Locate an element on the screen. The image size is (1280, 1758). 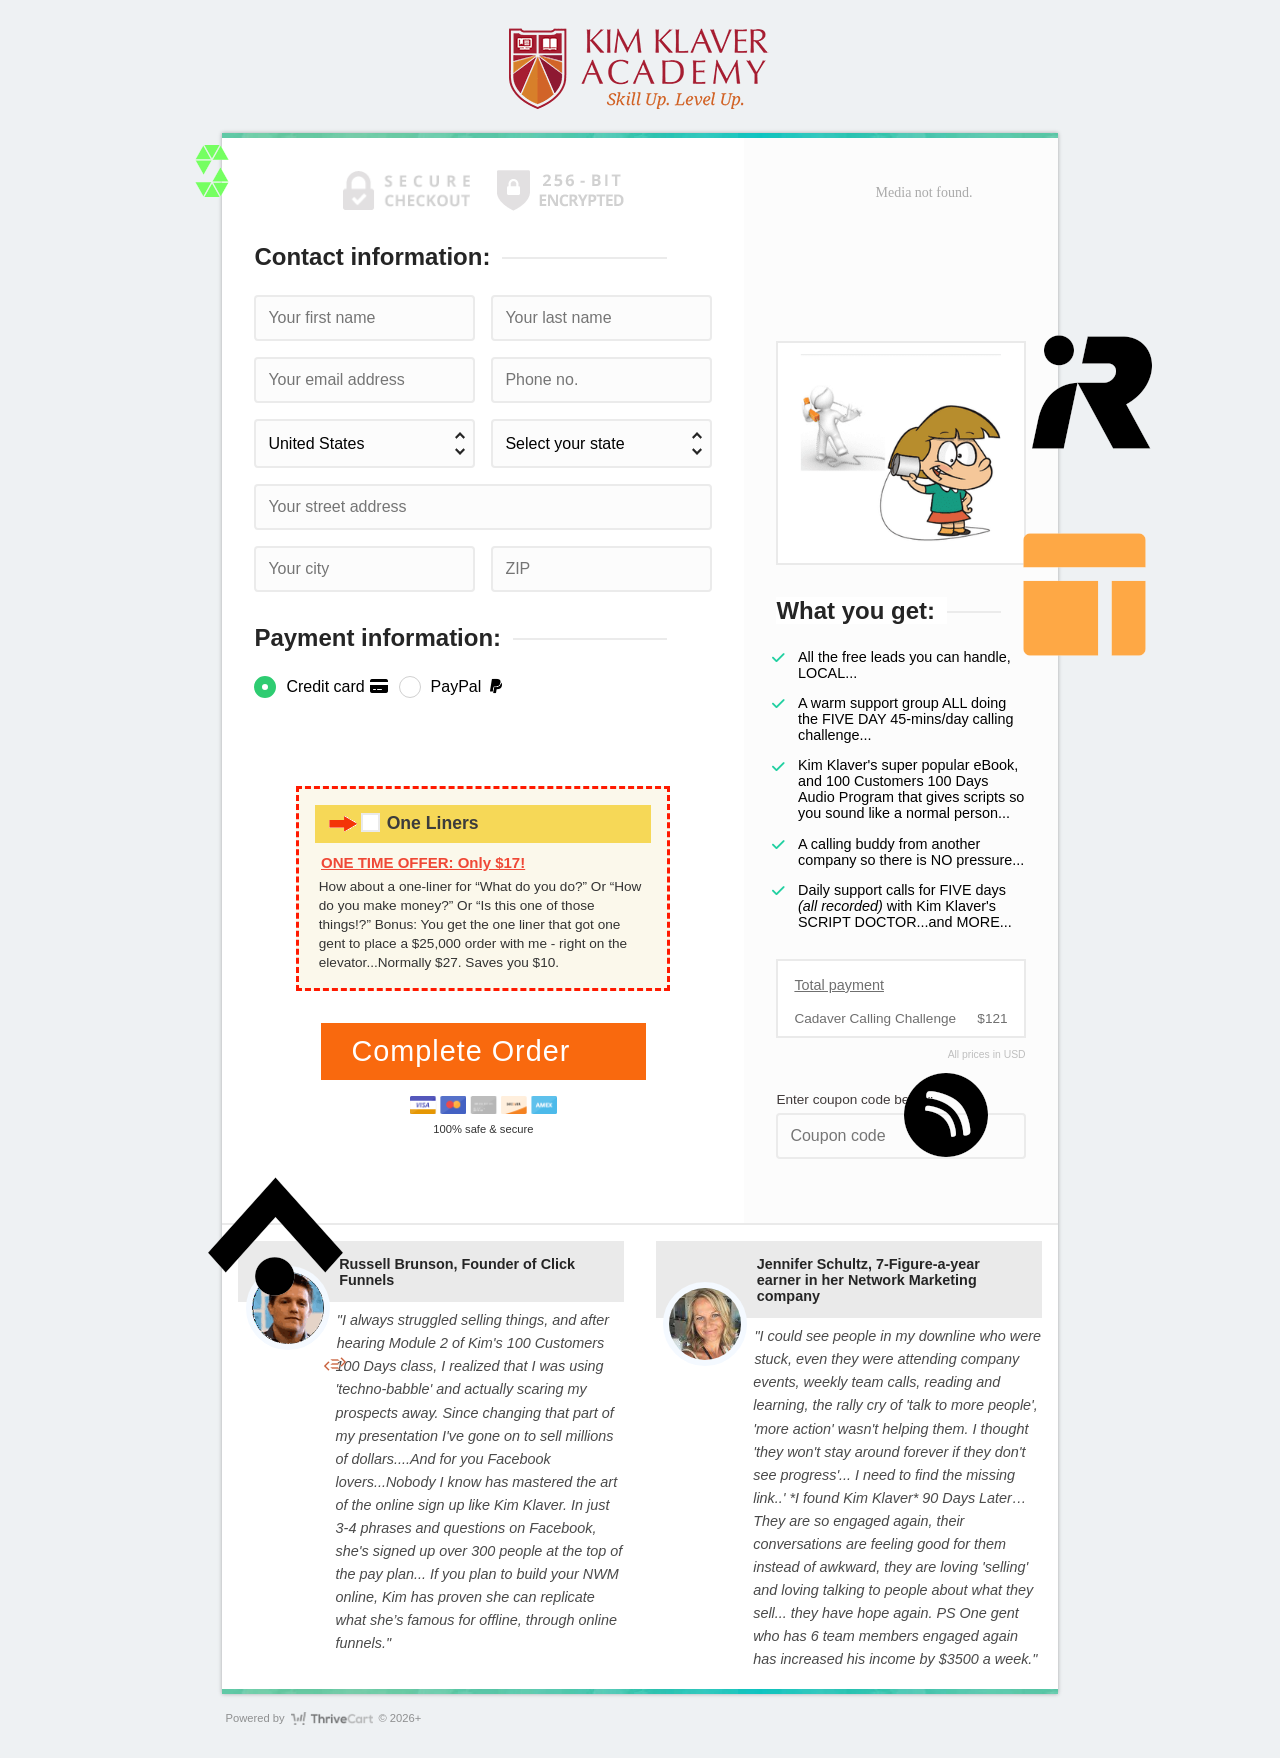
visit hearthis.at music streaming platform is located at coordinates (946, 1115).